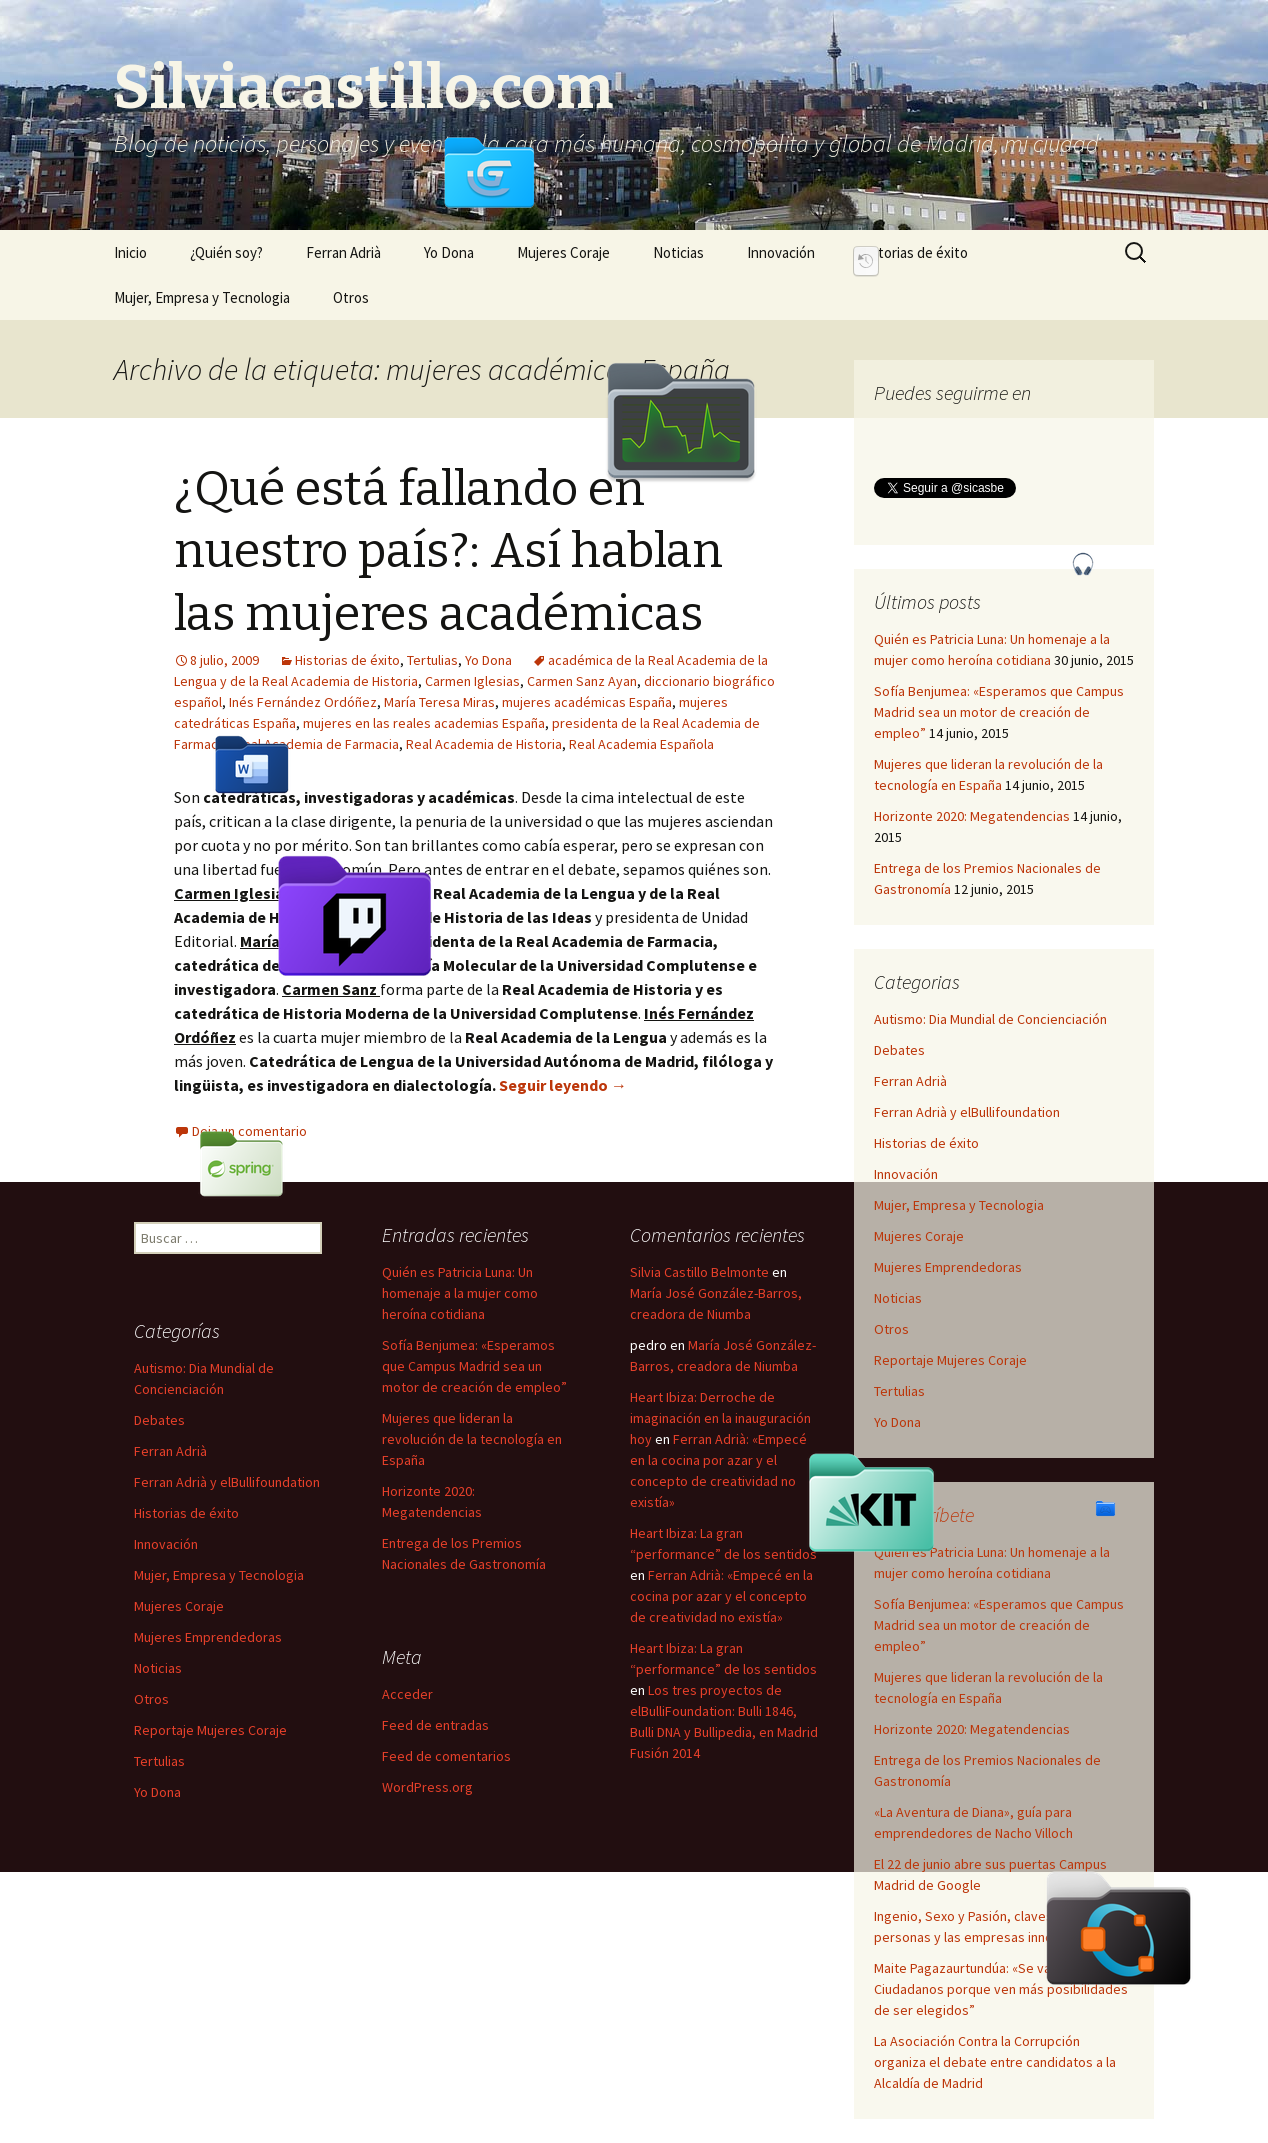 Image resolution: width=1268 pixels, height=2143 pixels. I want to click on open your games folder, so click(1105, 1508).